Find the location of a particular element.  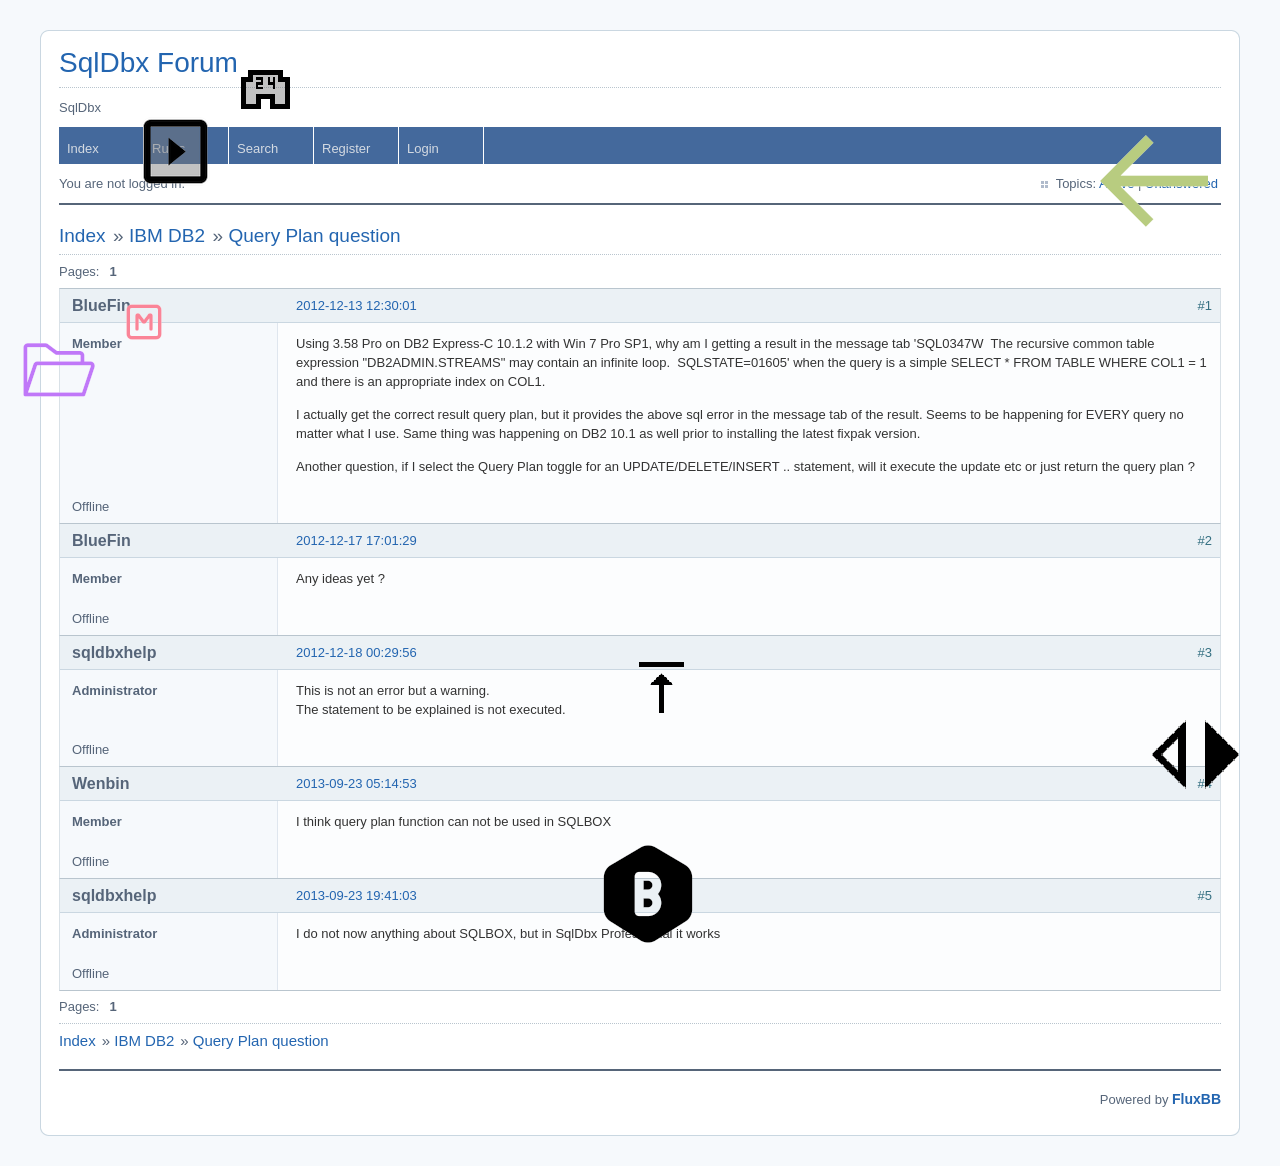

start a slideshow presentation is located at coordinates (175, 151).